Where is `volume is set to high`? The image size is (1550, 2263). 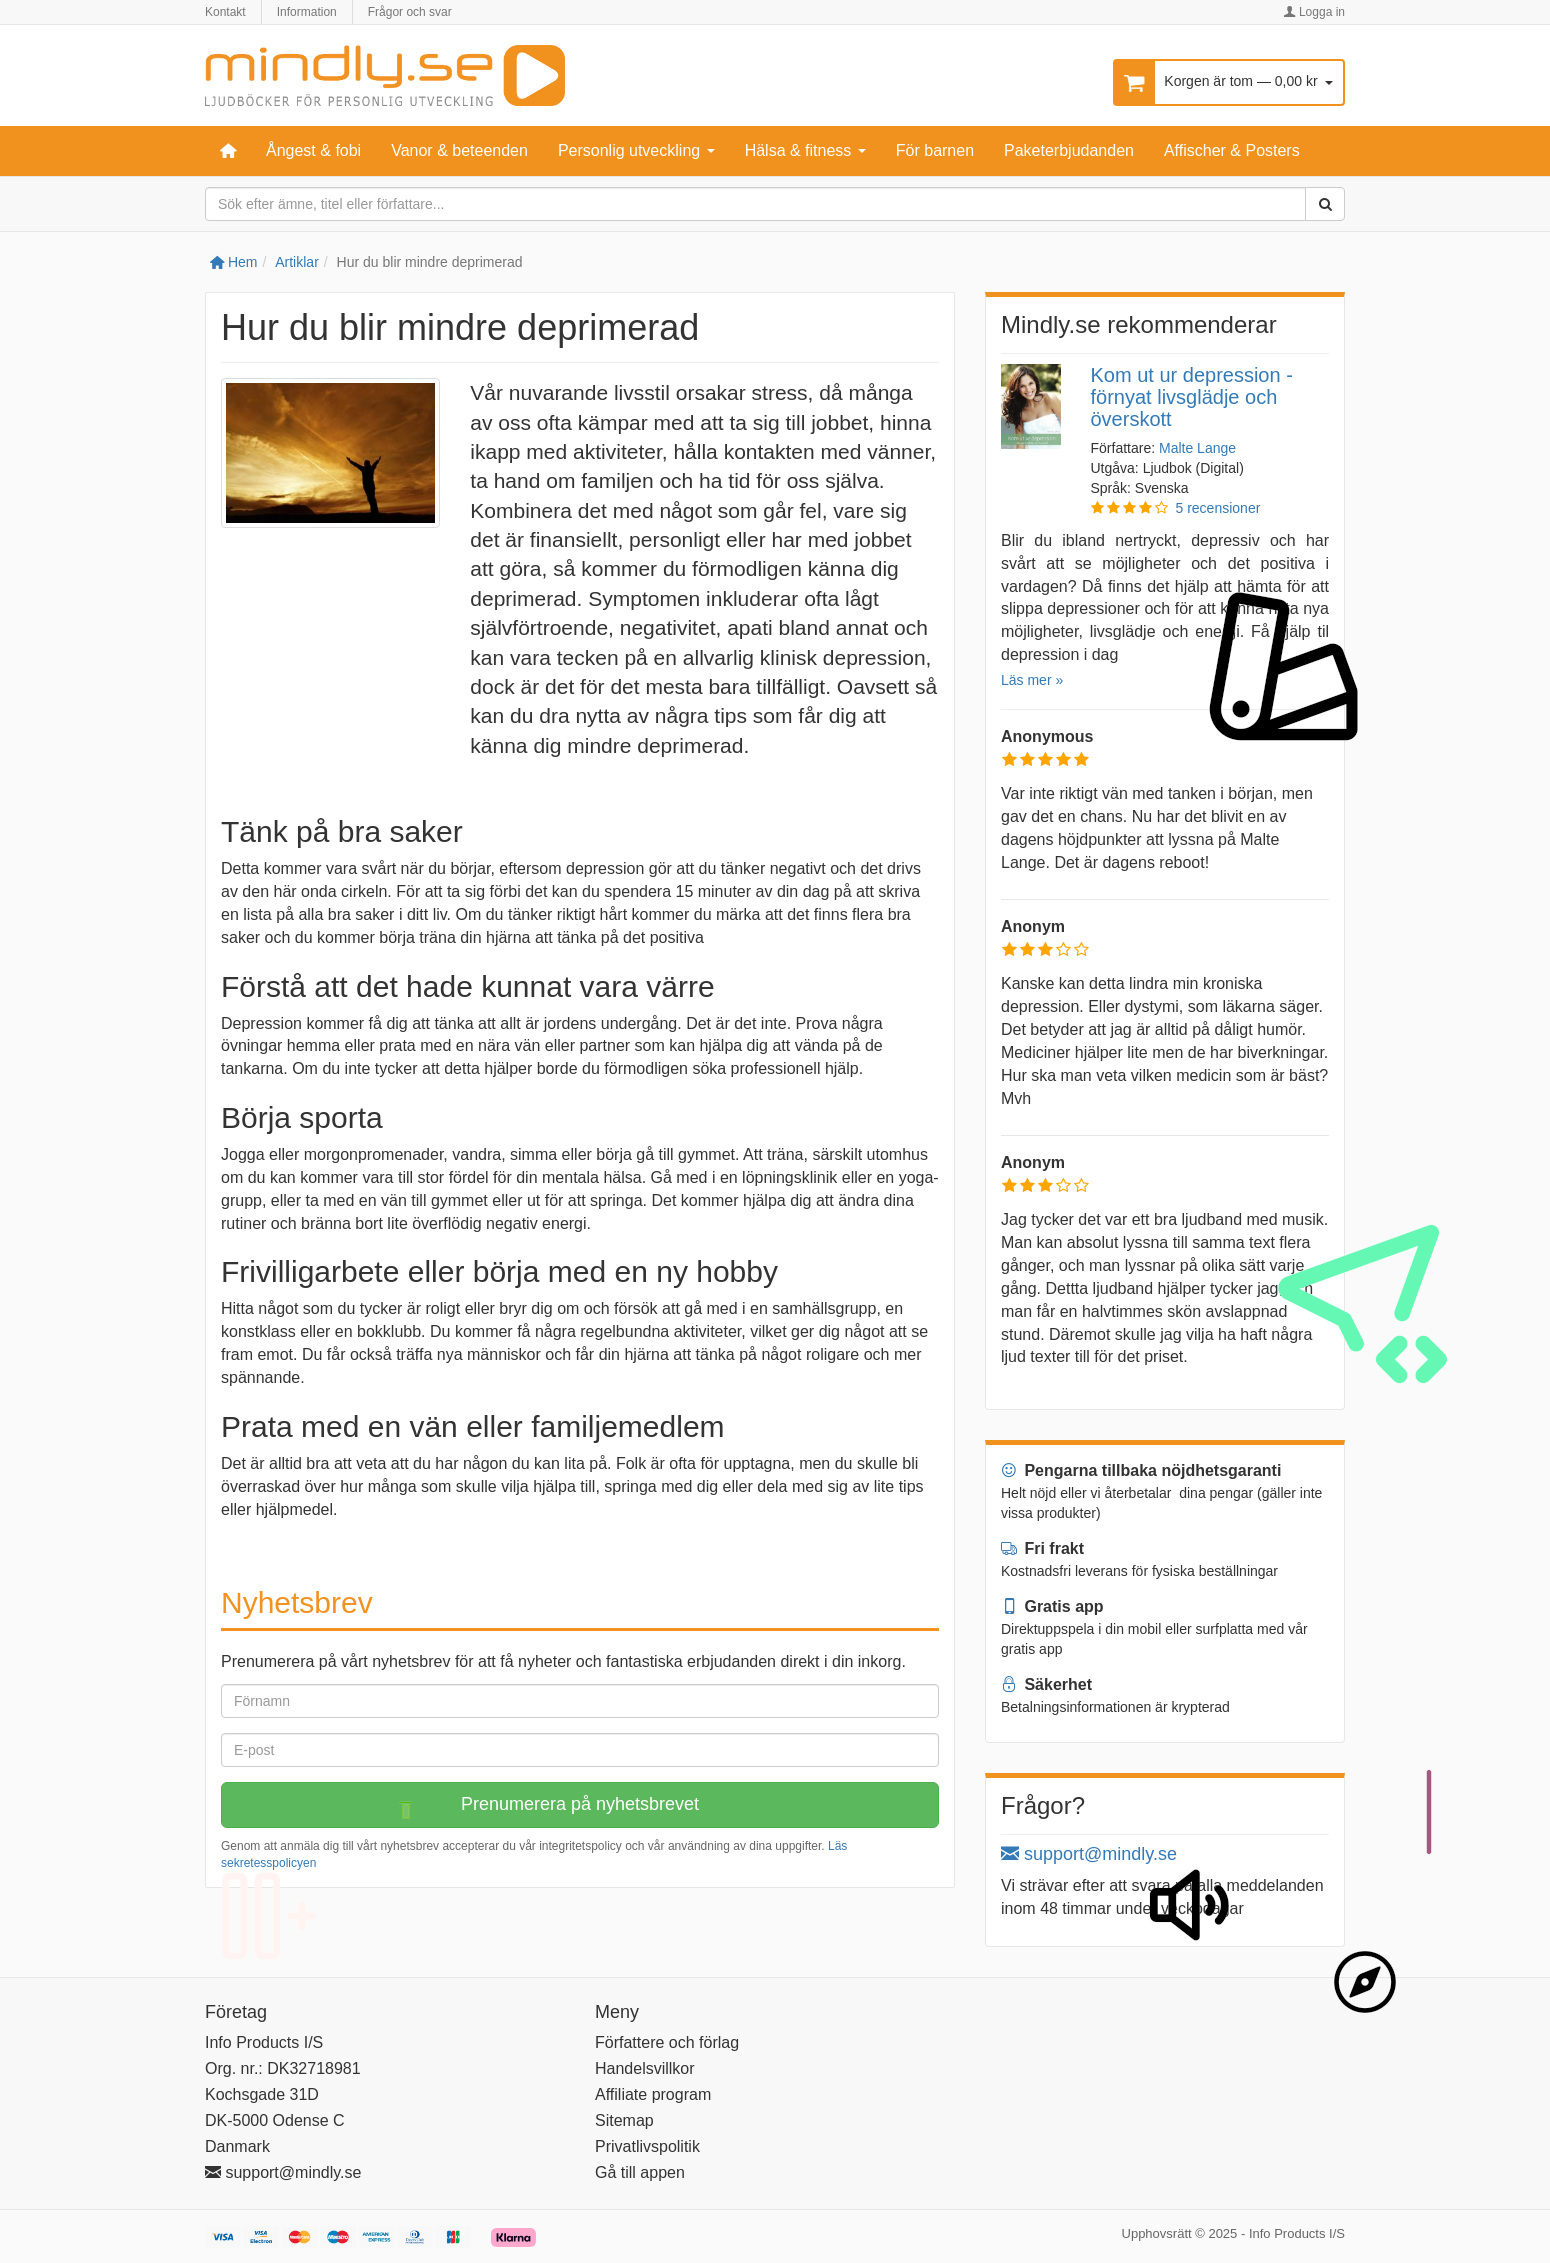
volume is set to high is located at coordinates (1188, 1905).